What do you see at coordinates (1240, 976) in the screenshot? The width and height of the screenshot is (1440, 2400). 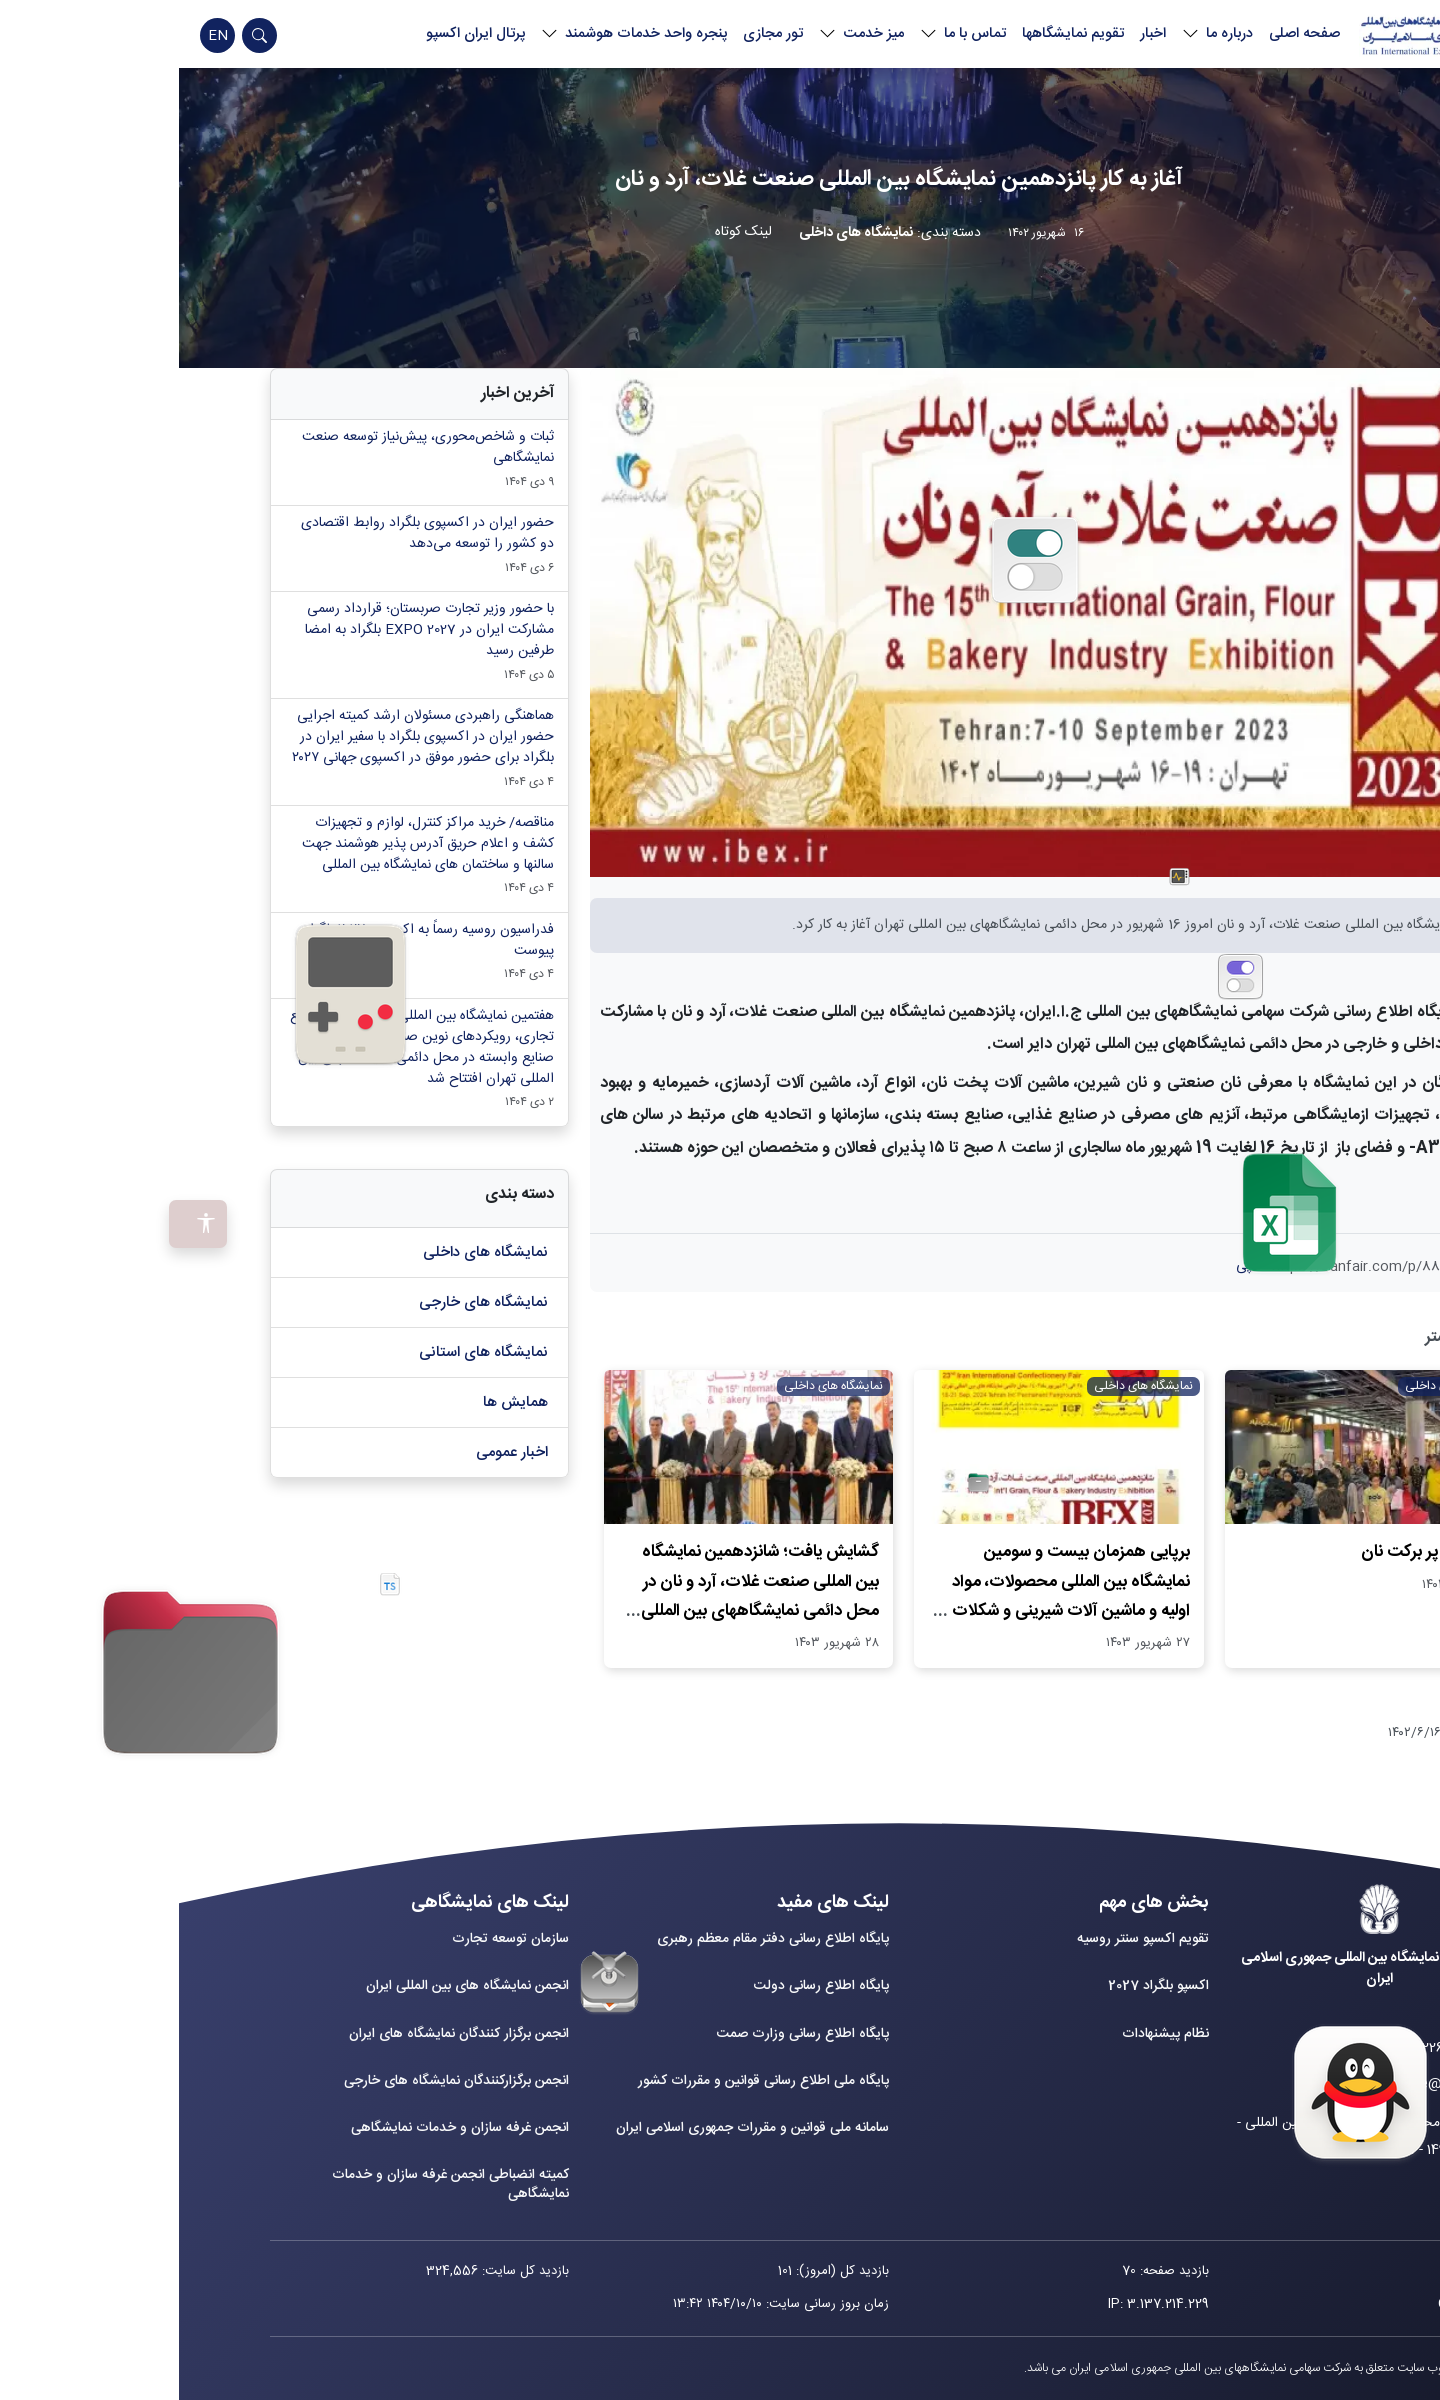 I see `open gnome tweaks settings` at bounding box center [1240, 976].